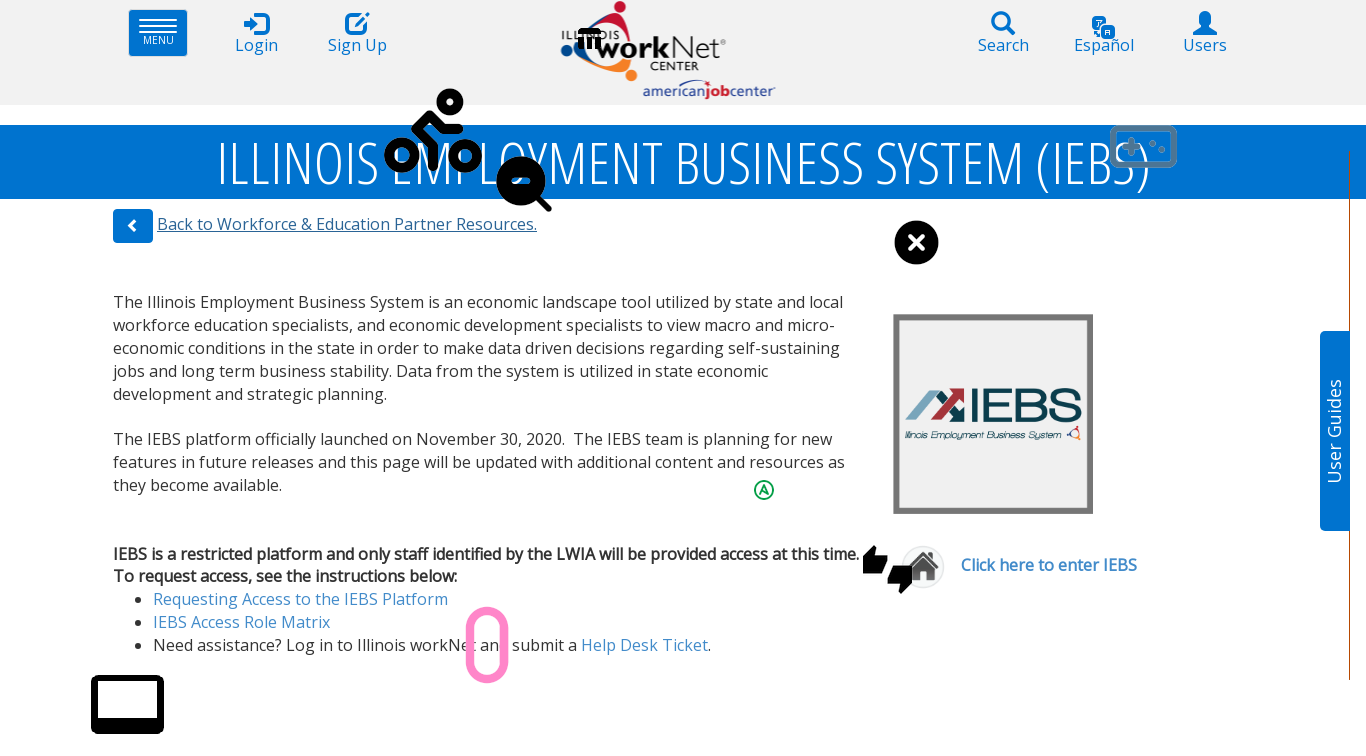 The height and width of the screenshot is (756, 1366). I want to click on close or dismiss a dialog, so click(916, 242).